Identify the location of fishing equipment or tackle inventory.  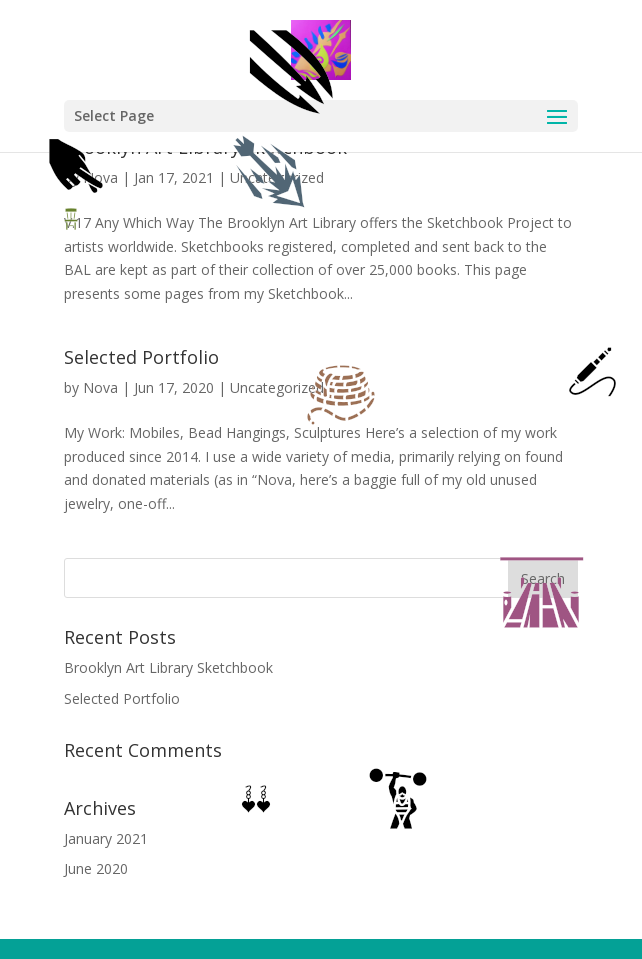
(290, 71).